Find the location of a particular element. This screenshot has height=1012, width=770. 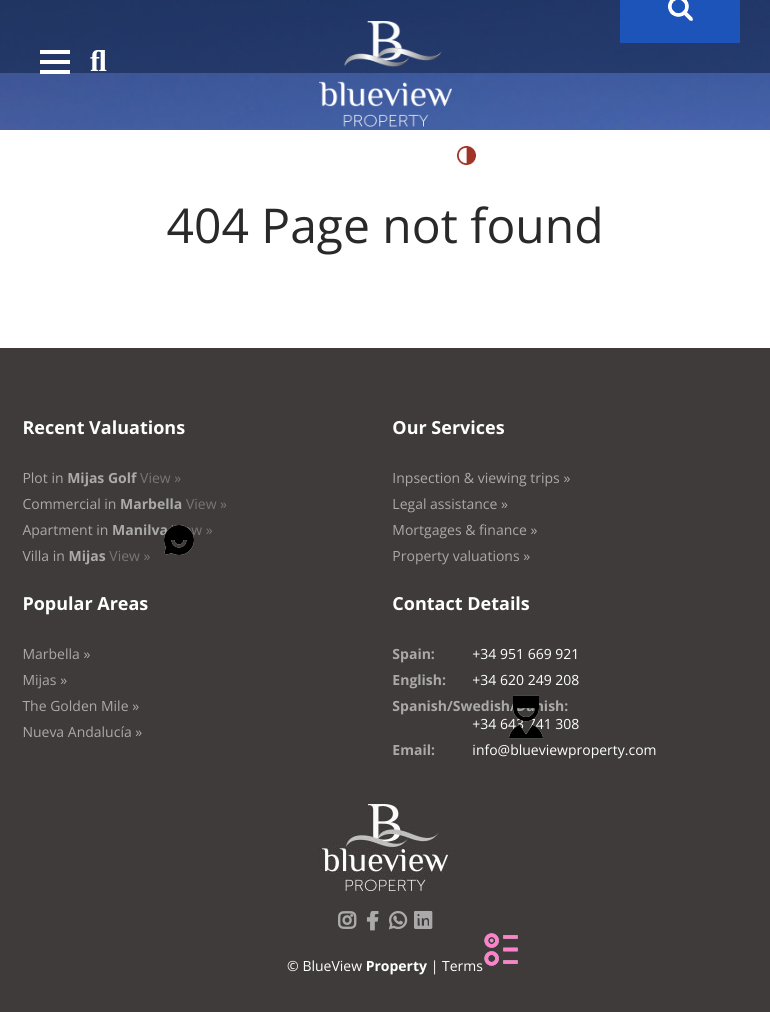

select an option from a list is located at coordinates (501, 949).